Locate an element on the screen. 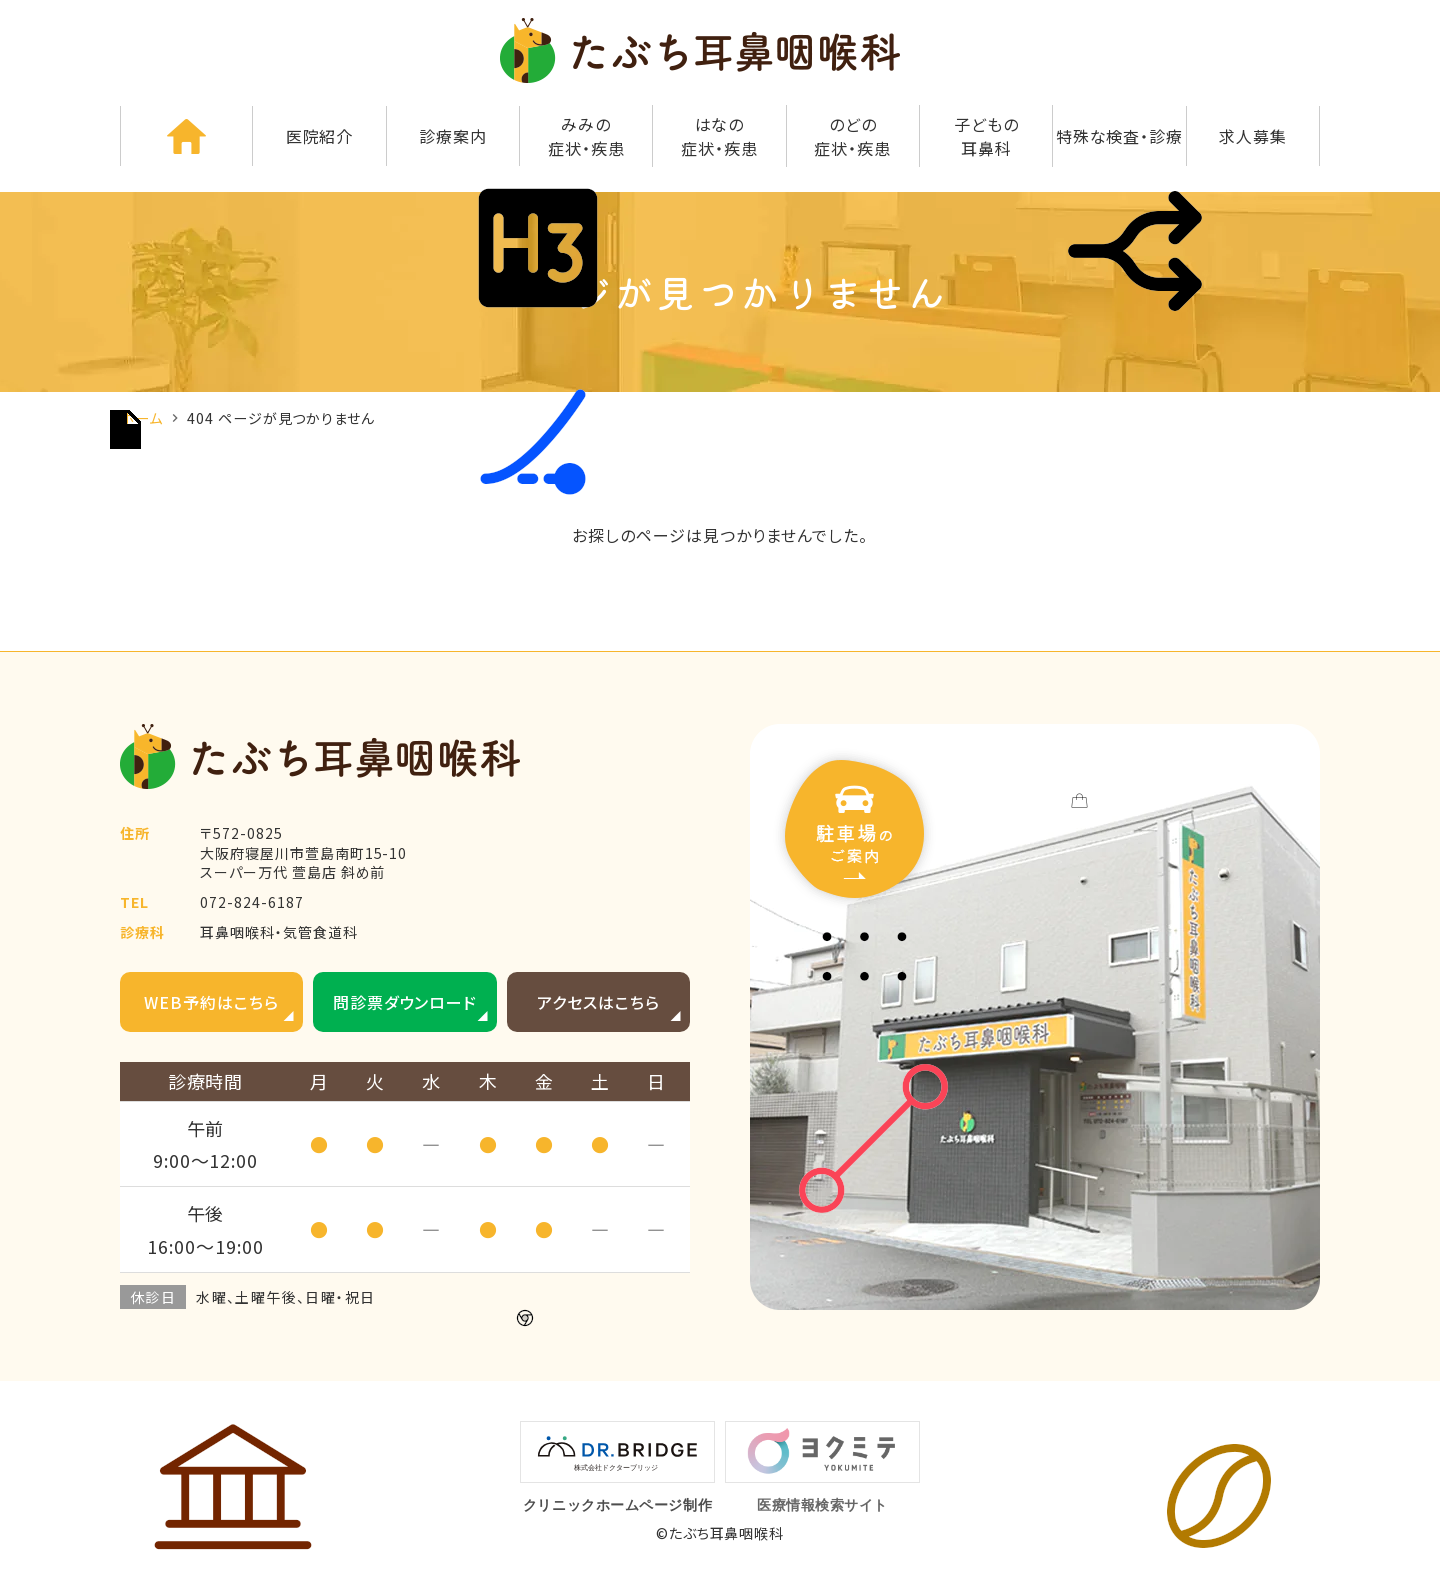 This screenshot has height=1587, width=1440. access shopping bag or cart is located at coordinates (1079, 801).